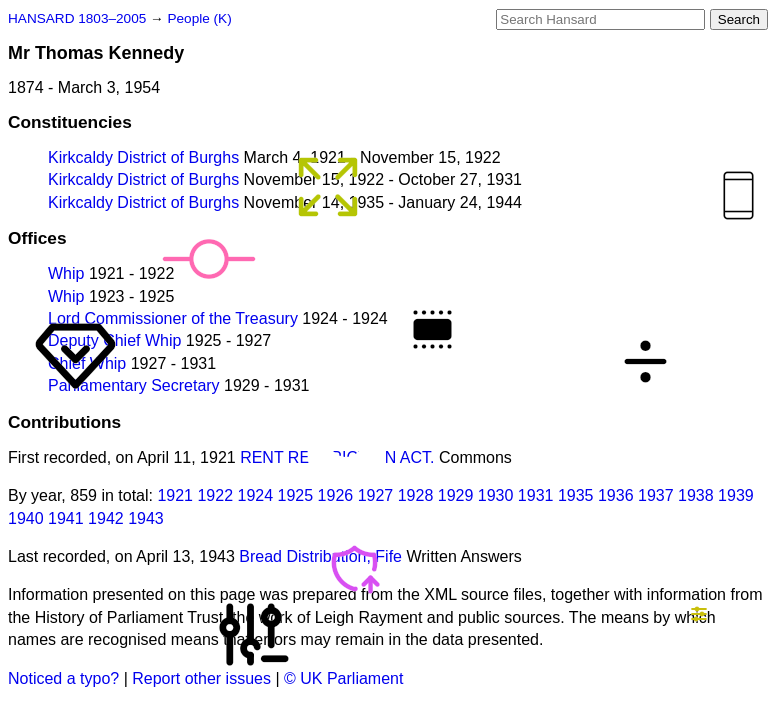 This screenshot has width=768, height=720. I want to click on expand to fullscreen mode, so click(328, 187).